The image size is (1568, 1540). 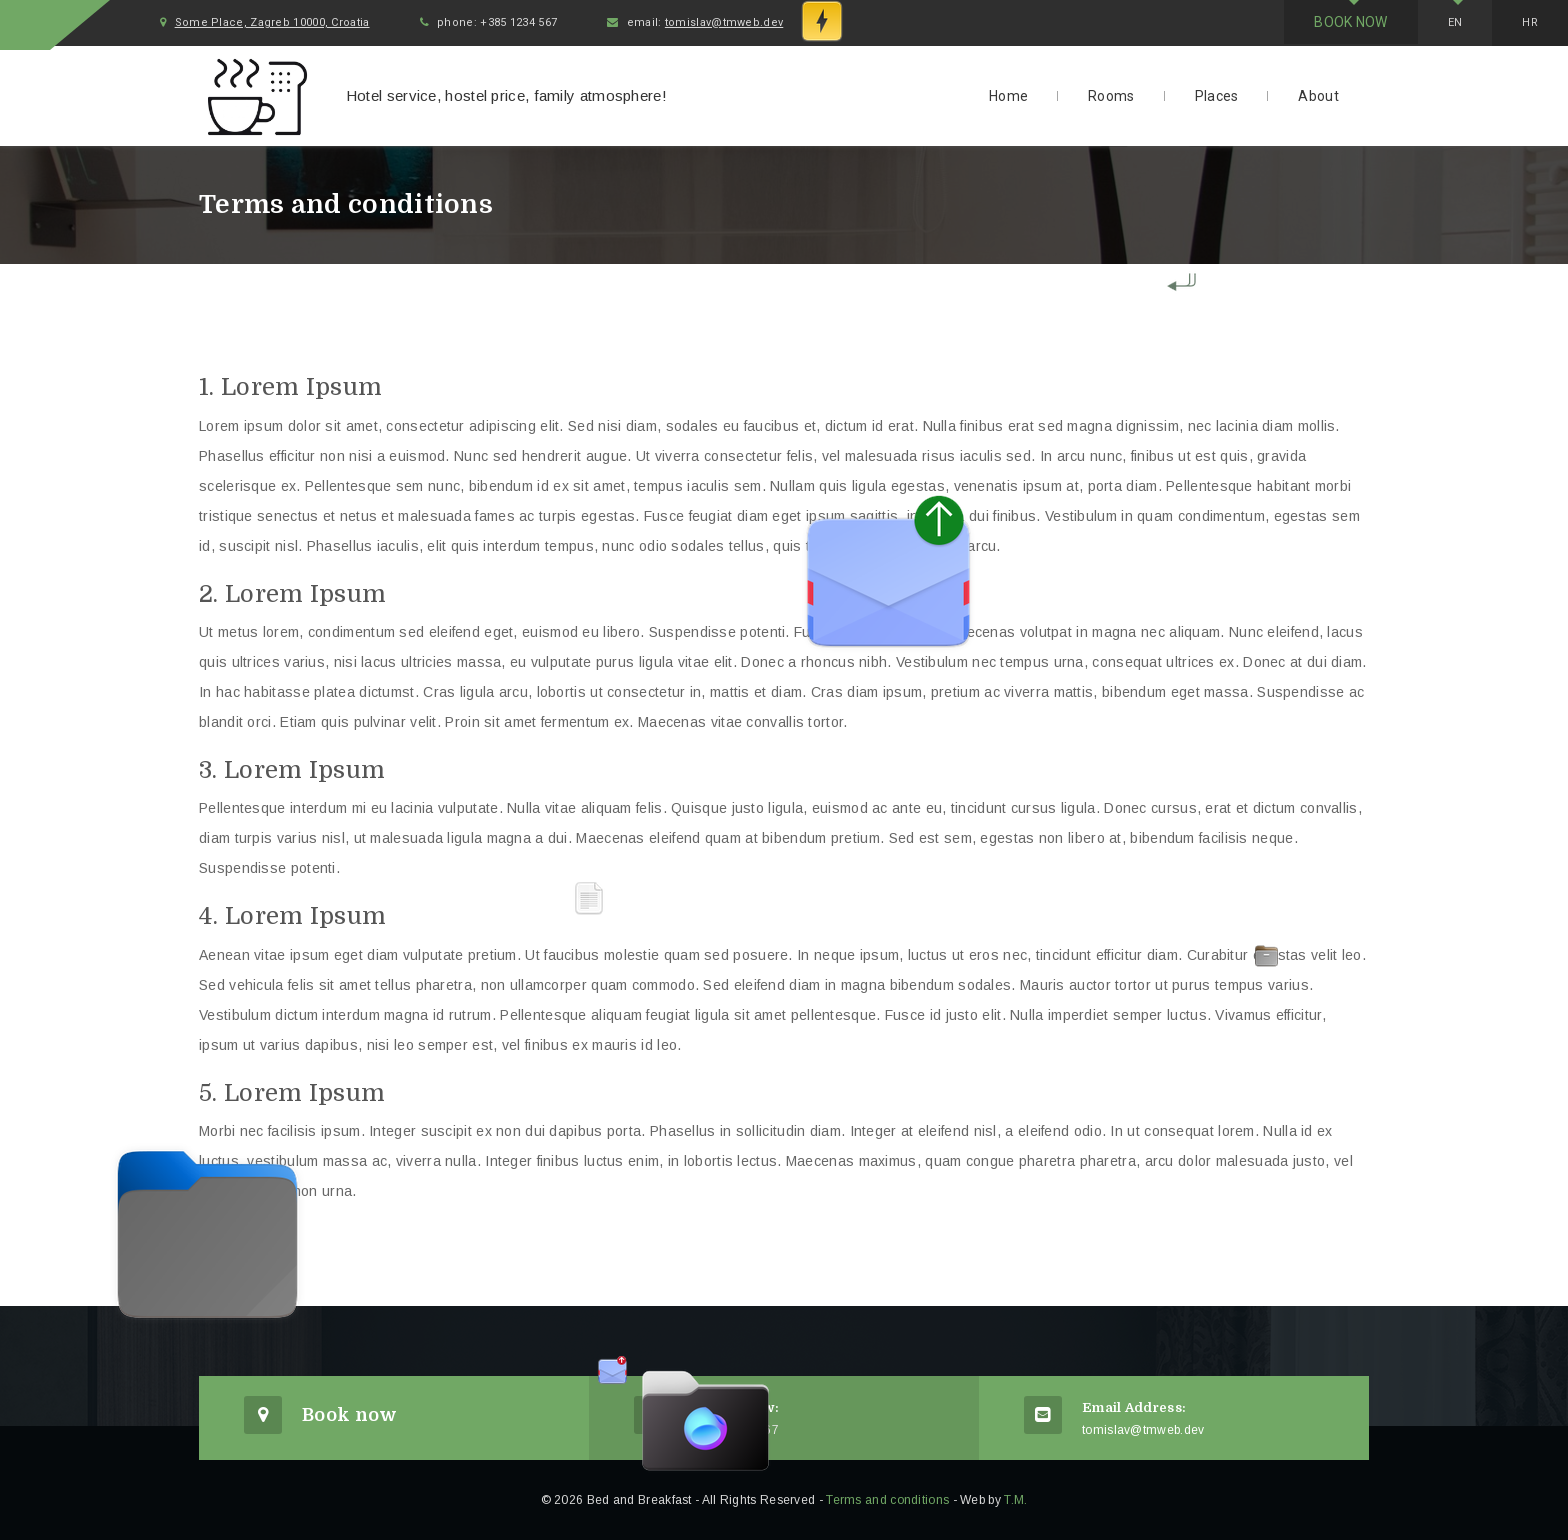 What do you see at coordinates (612, 1371) in the screenshot?
I see `send an email or message` at bounding box center [612, 1371].